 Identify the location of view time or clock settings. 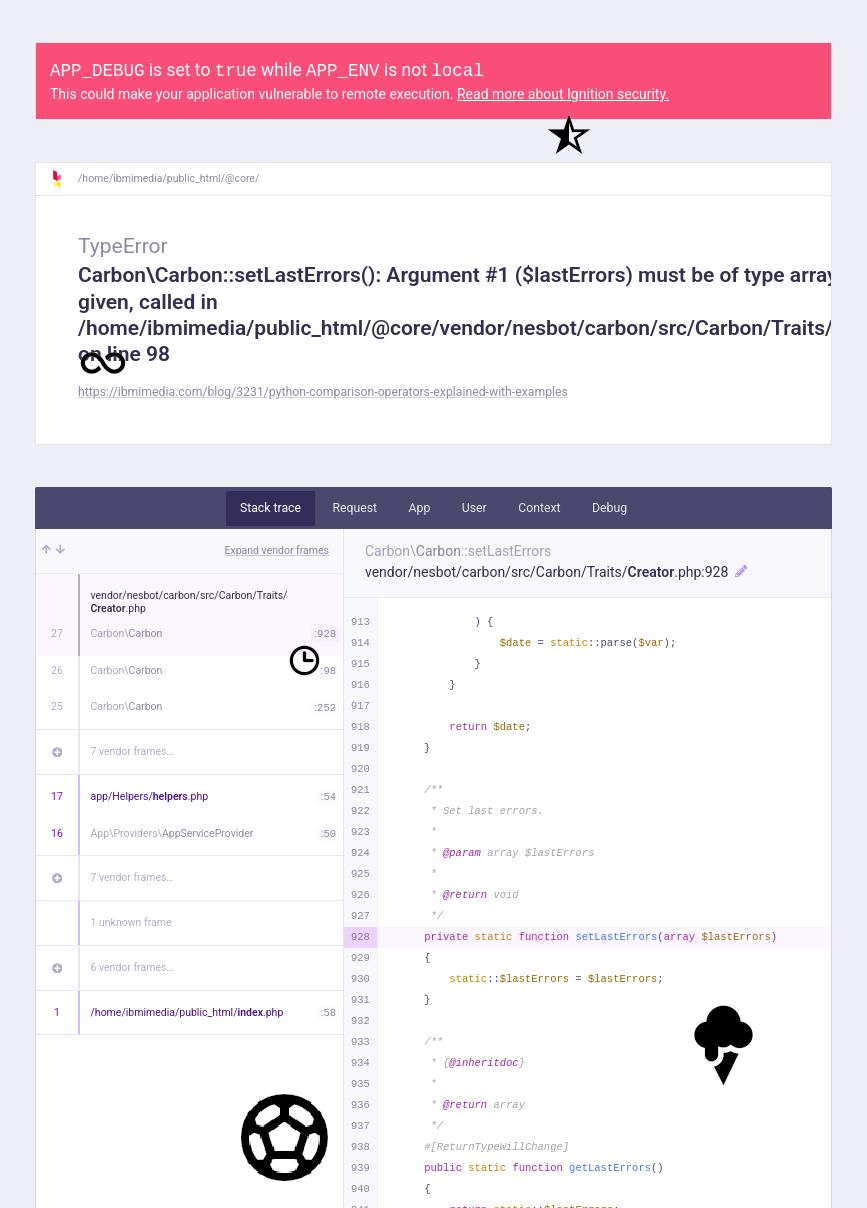
(304, 660).